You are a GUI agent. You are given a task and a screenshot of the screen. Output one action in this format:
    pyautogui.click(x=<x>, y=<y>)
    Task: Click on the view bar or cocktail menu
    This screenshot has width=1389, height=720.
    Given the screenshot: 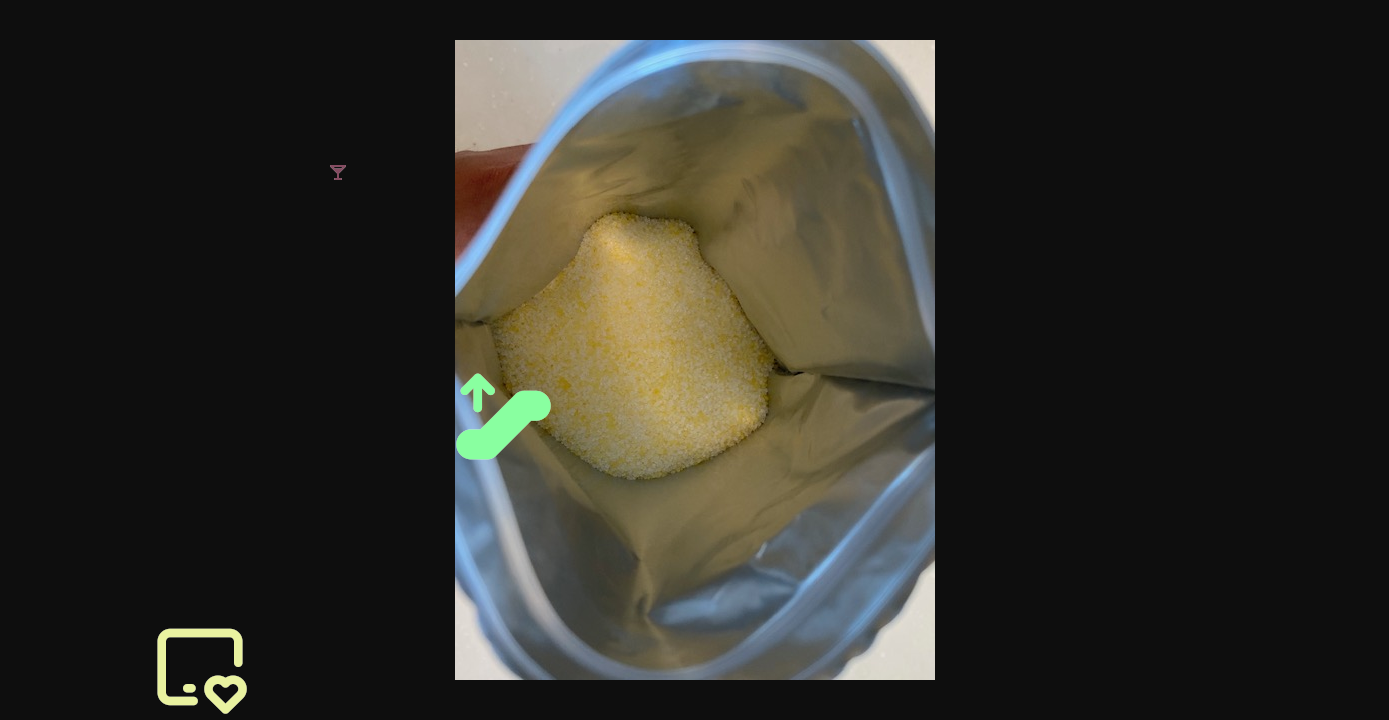 What is the action you would take?
    pyautogui.click(x=338, y=172)
    